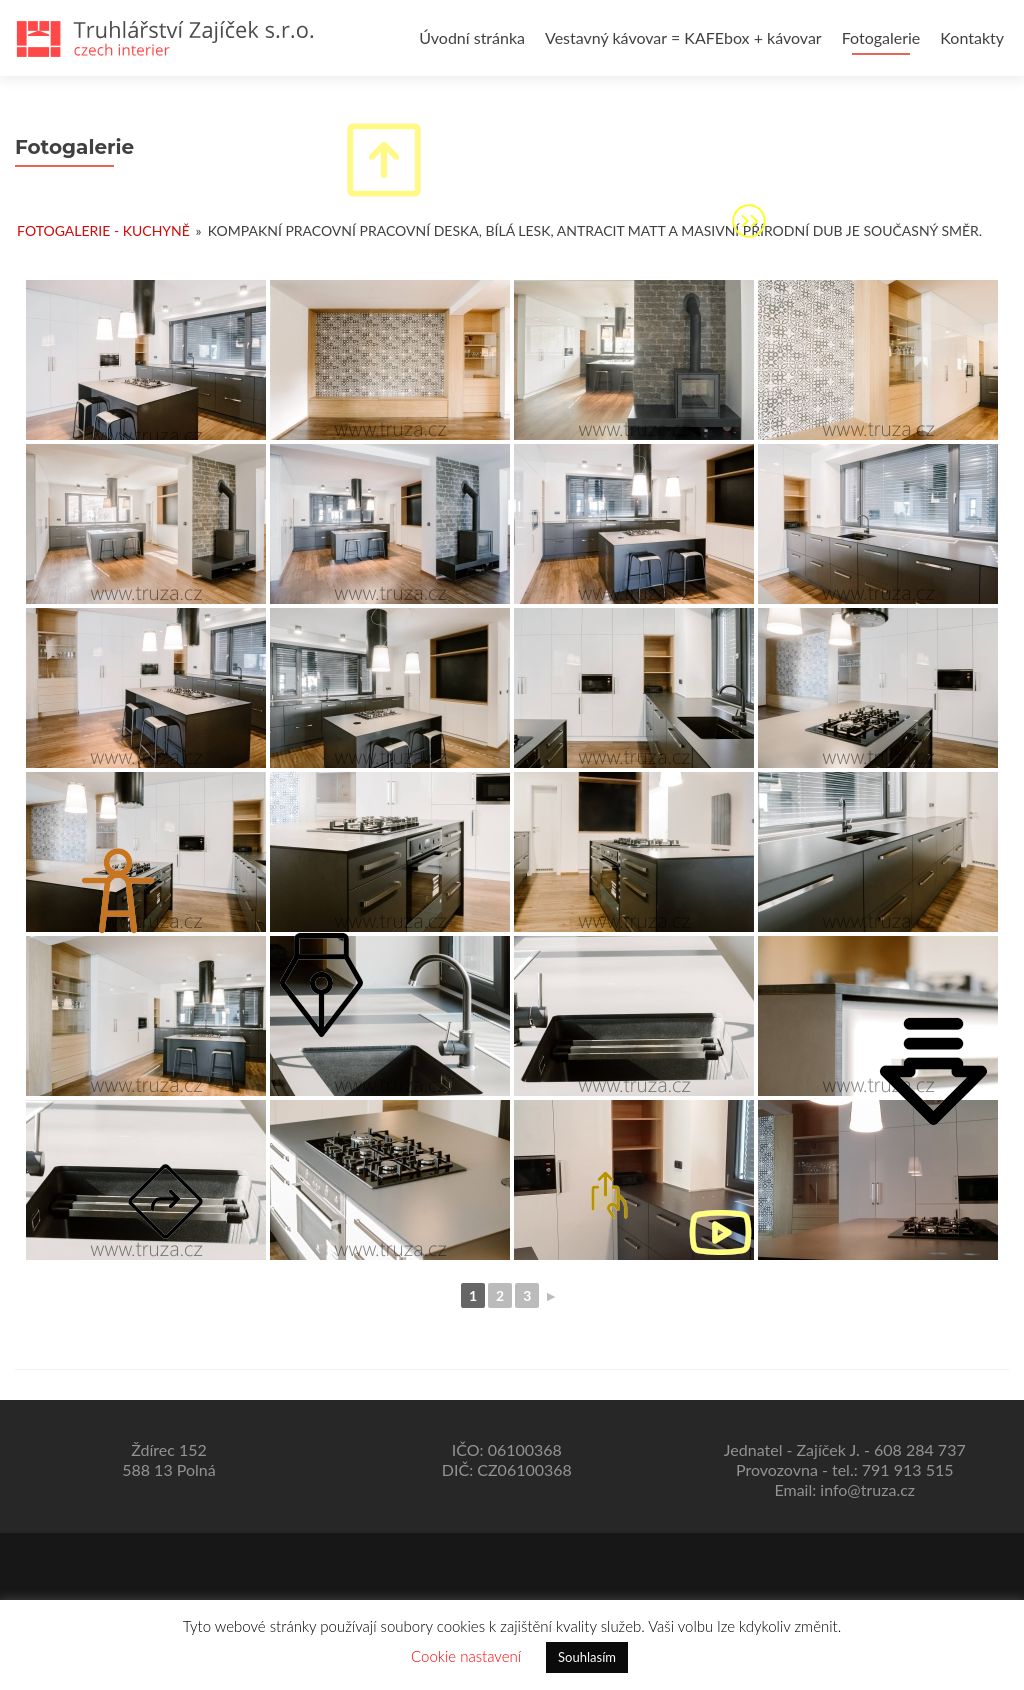 This screenshot has width=1024, height=1690. I want to click on download file or content, so click(933, 1067).